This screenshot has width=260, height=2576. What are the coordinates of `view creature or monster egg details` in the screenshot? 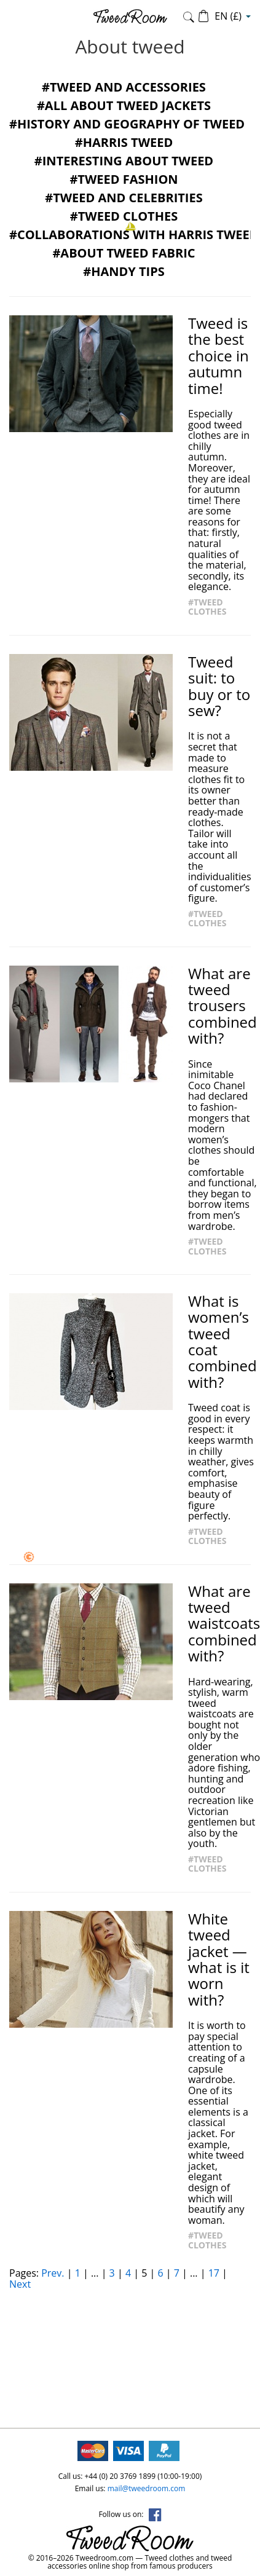 It's located at (111, 1375).